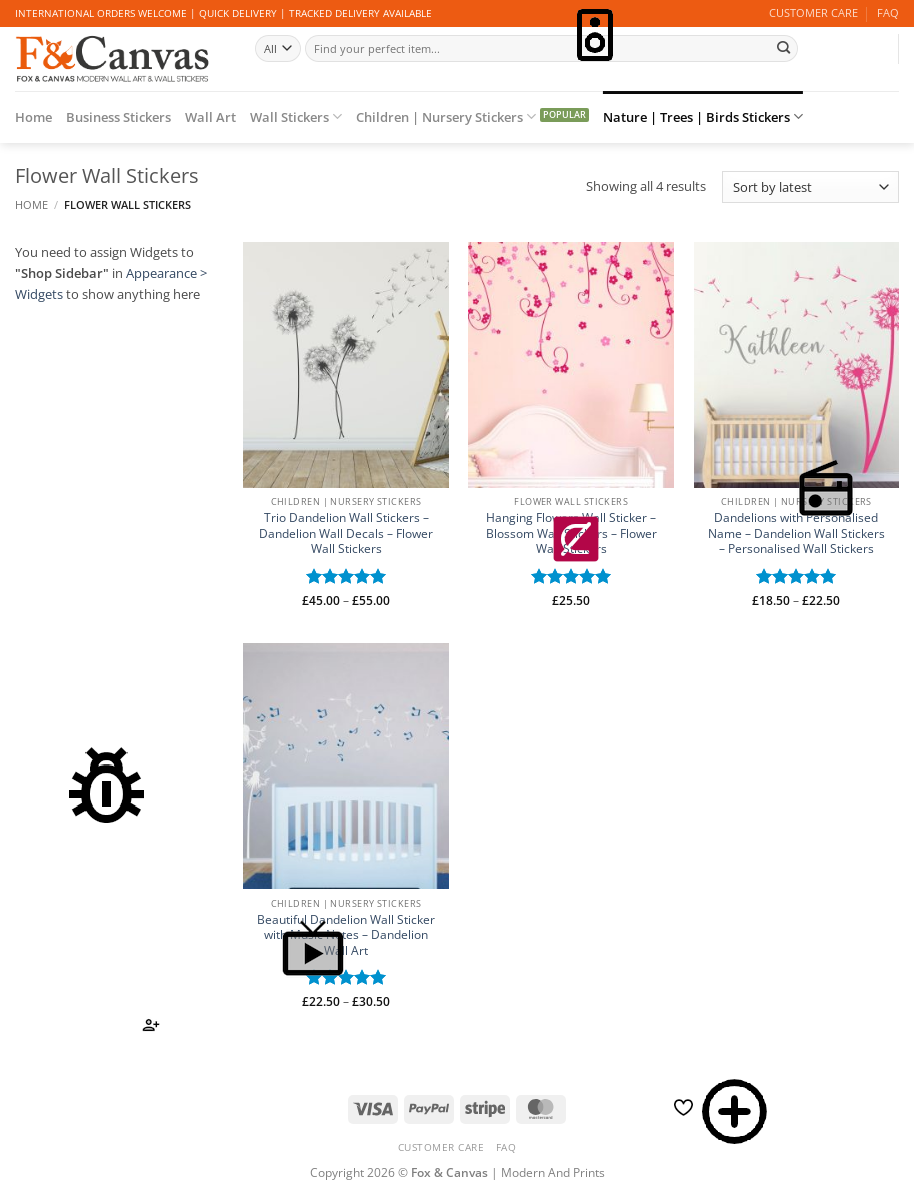  What do you see at coordinates (313, 948) in the screenshot?
I see `watch live television or streaming content` at bounding box center [313, 948].